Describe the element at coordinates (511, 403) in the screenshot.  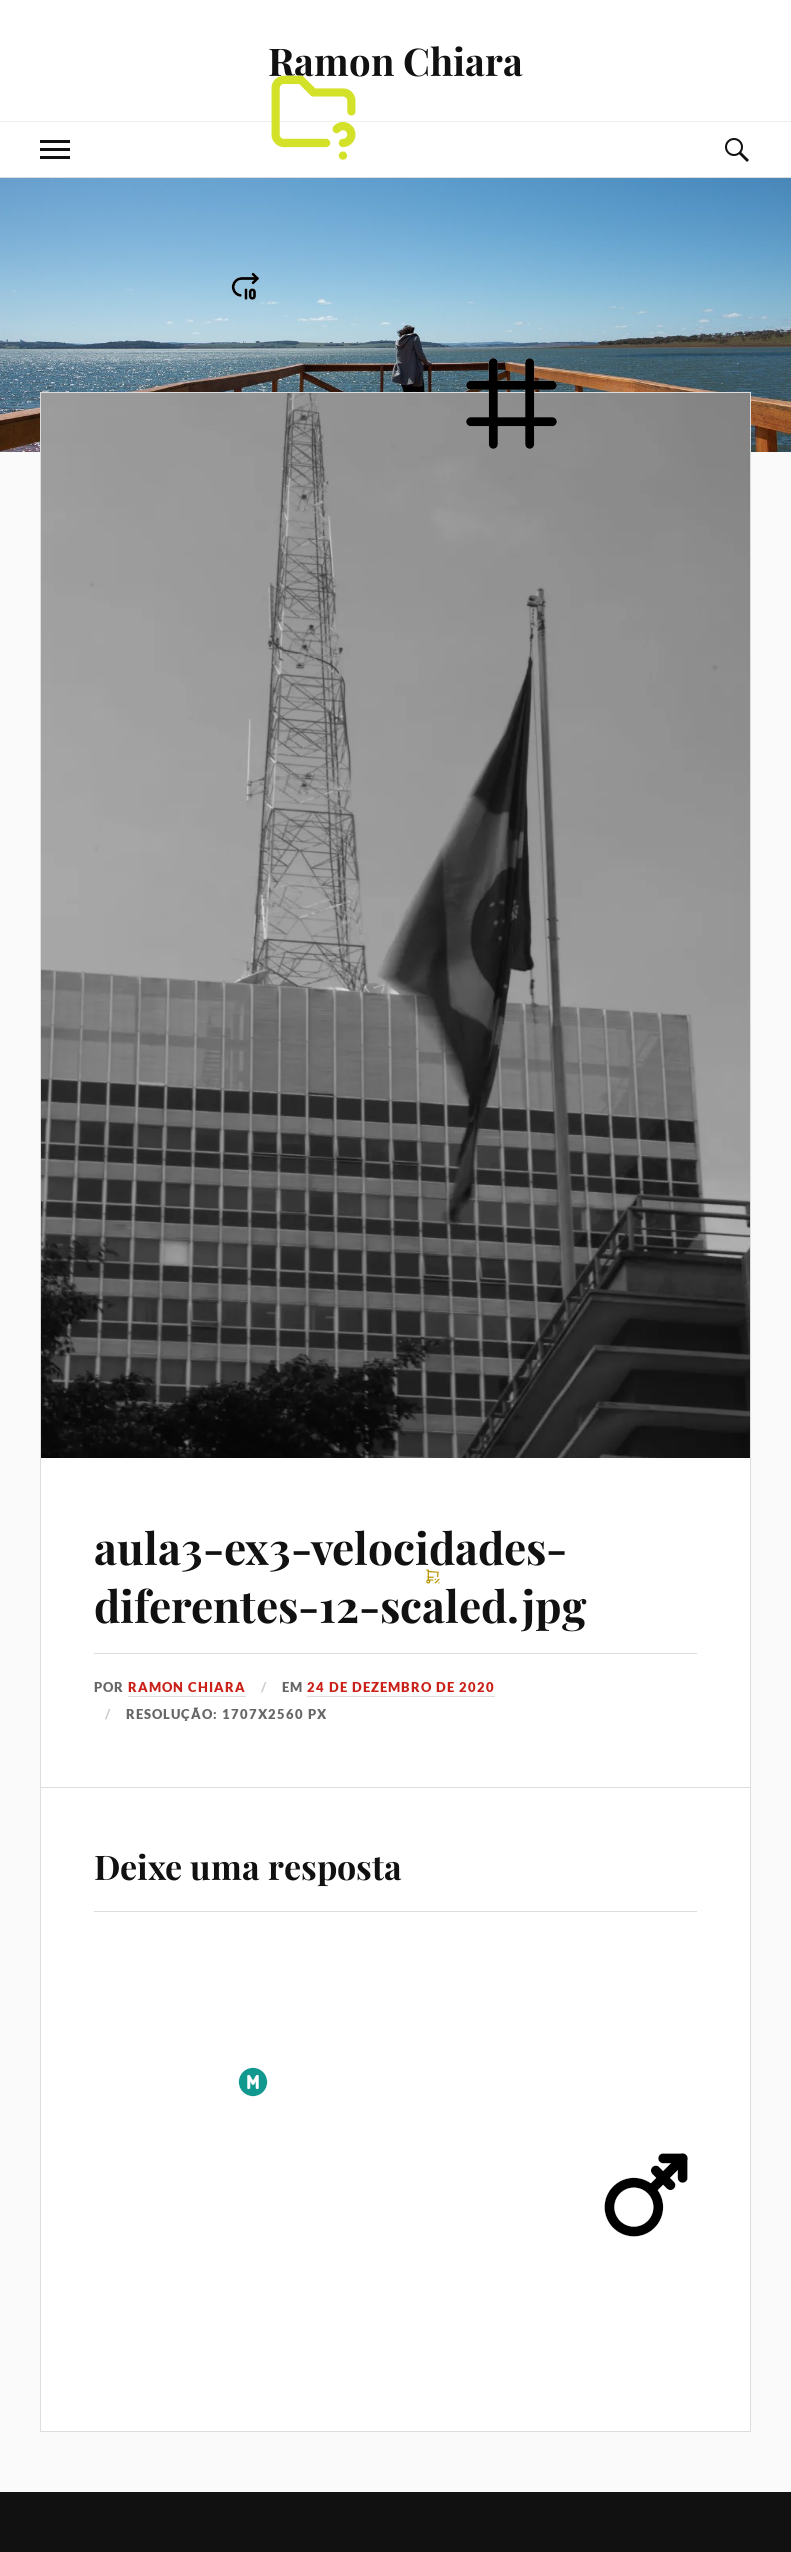
I see `view items in grid layout` at that location.